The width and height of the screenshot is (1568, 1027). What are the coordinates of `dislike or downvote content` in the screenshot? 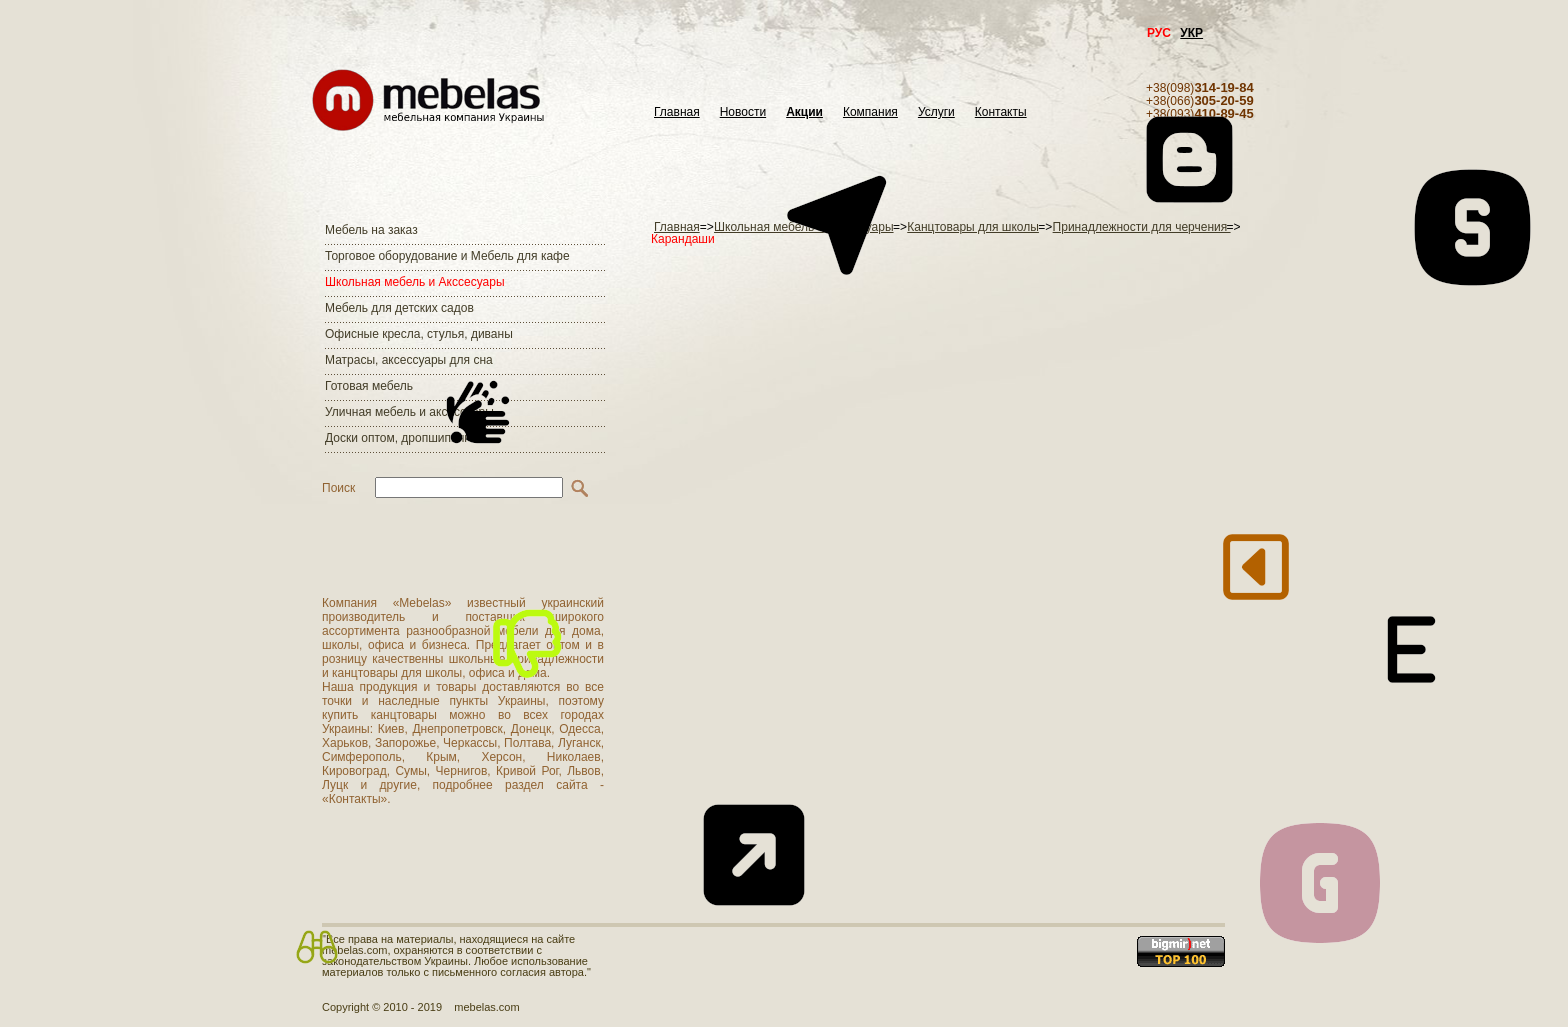 It's located at (529, 641).